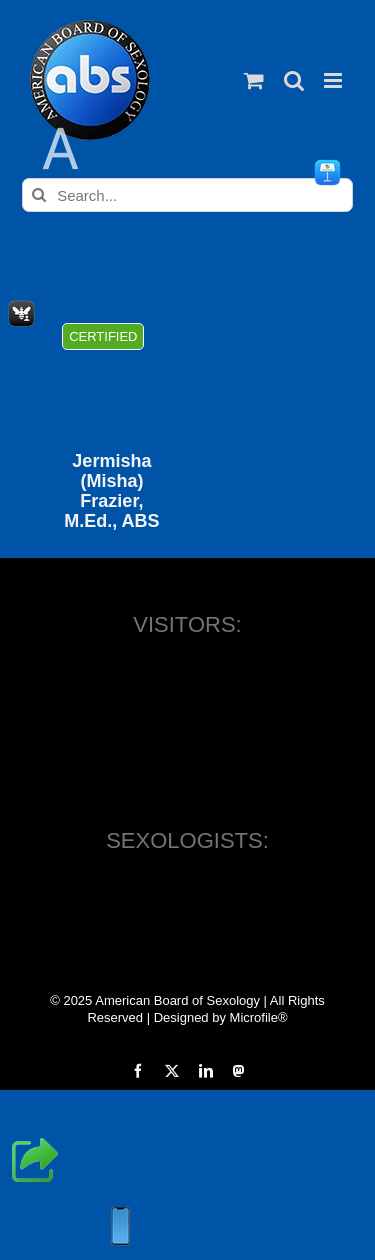  I want to click on iPhone 14 device icon, so click(120, 1226).